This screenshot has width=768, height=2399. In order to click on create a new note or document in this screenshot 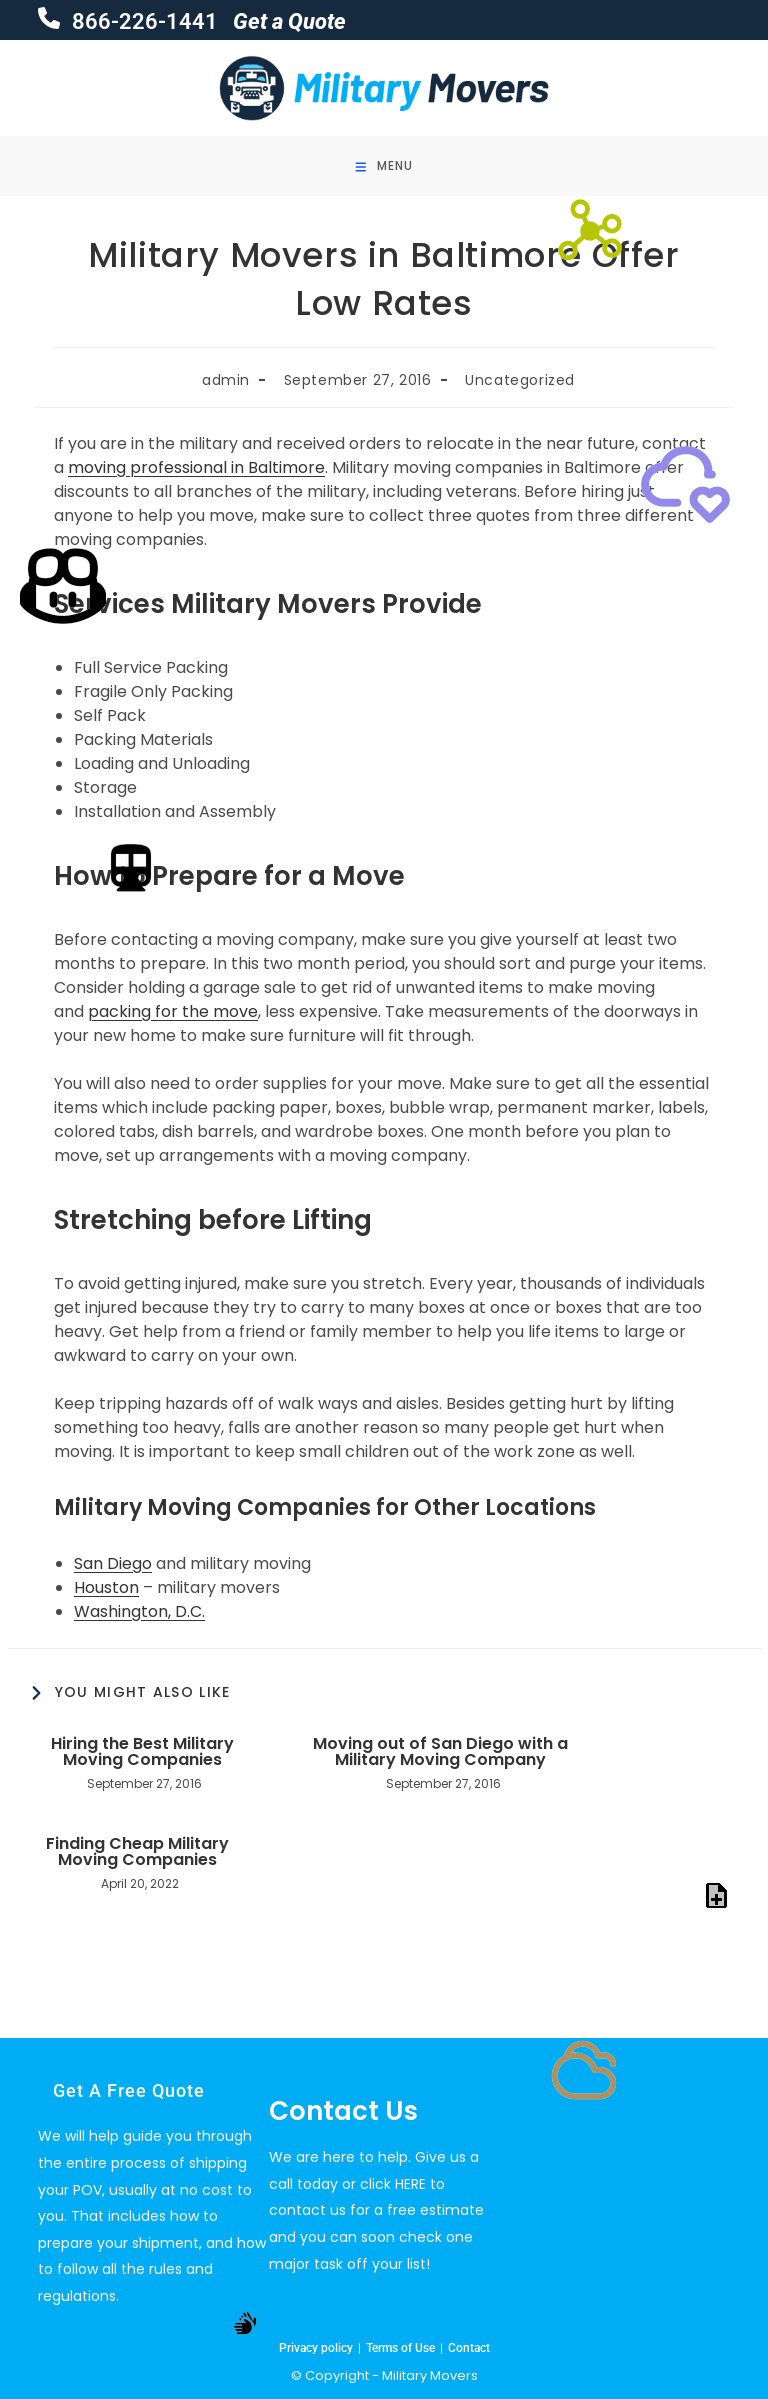, I will do `click(716, 1895)`.